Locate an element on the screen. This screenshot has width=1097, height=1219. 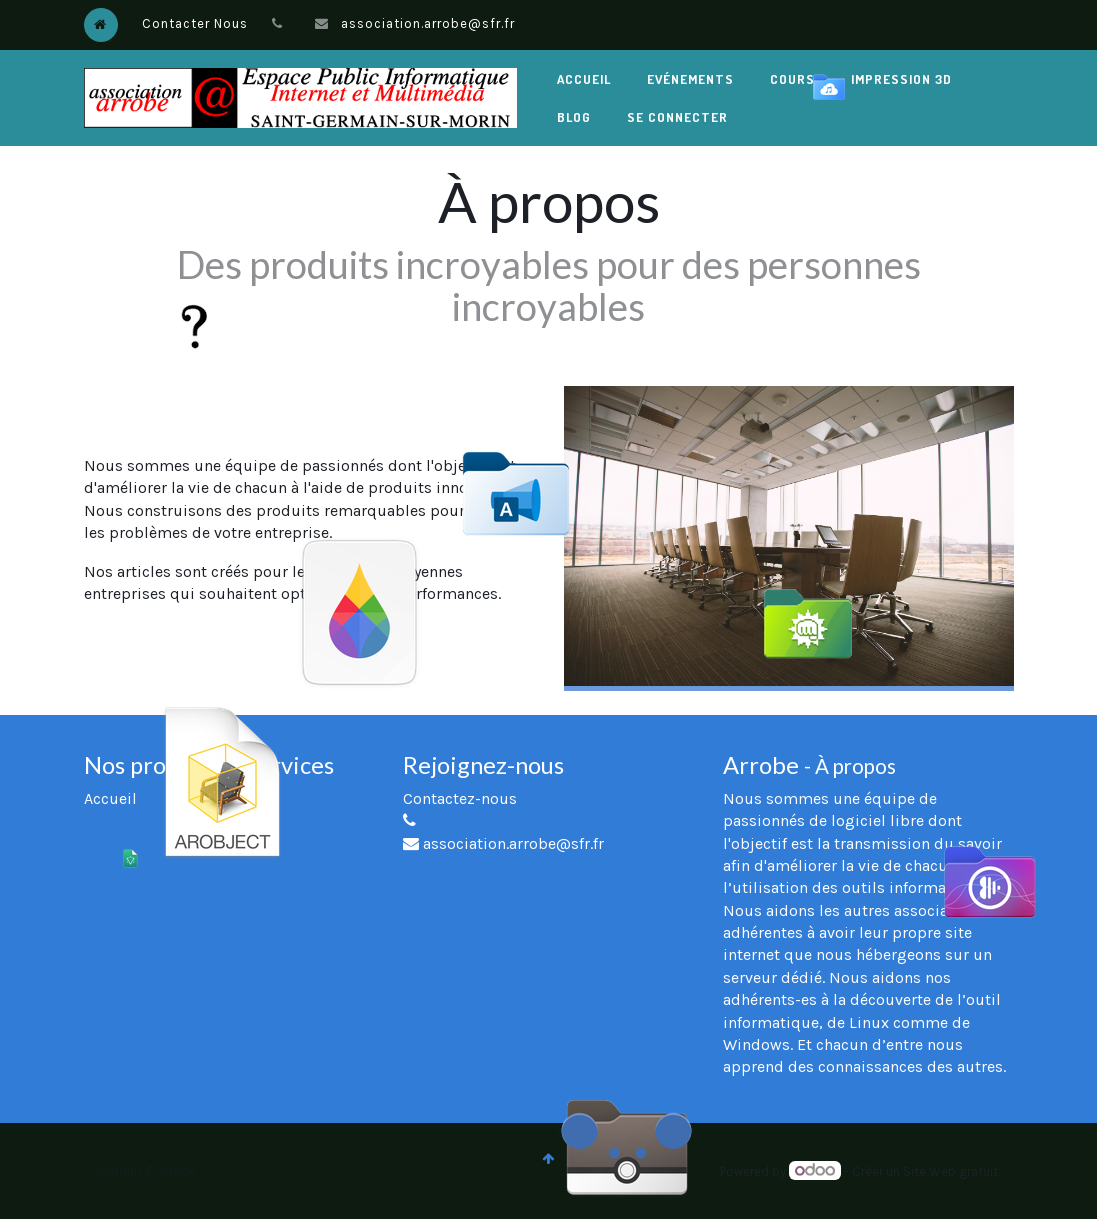
access help documentation or support is located at coordinates (196, 328).